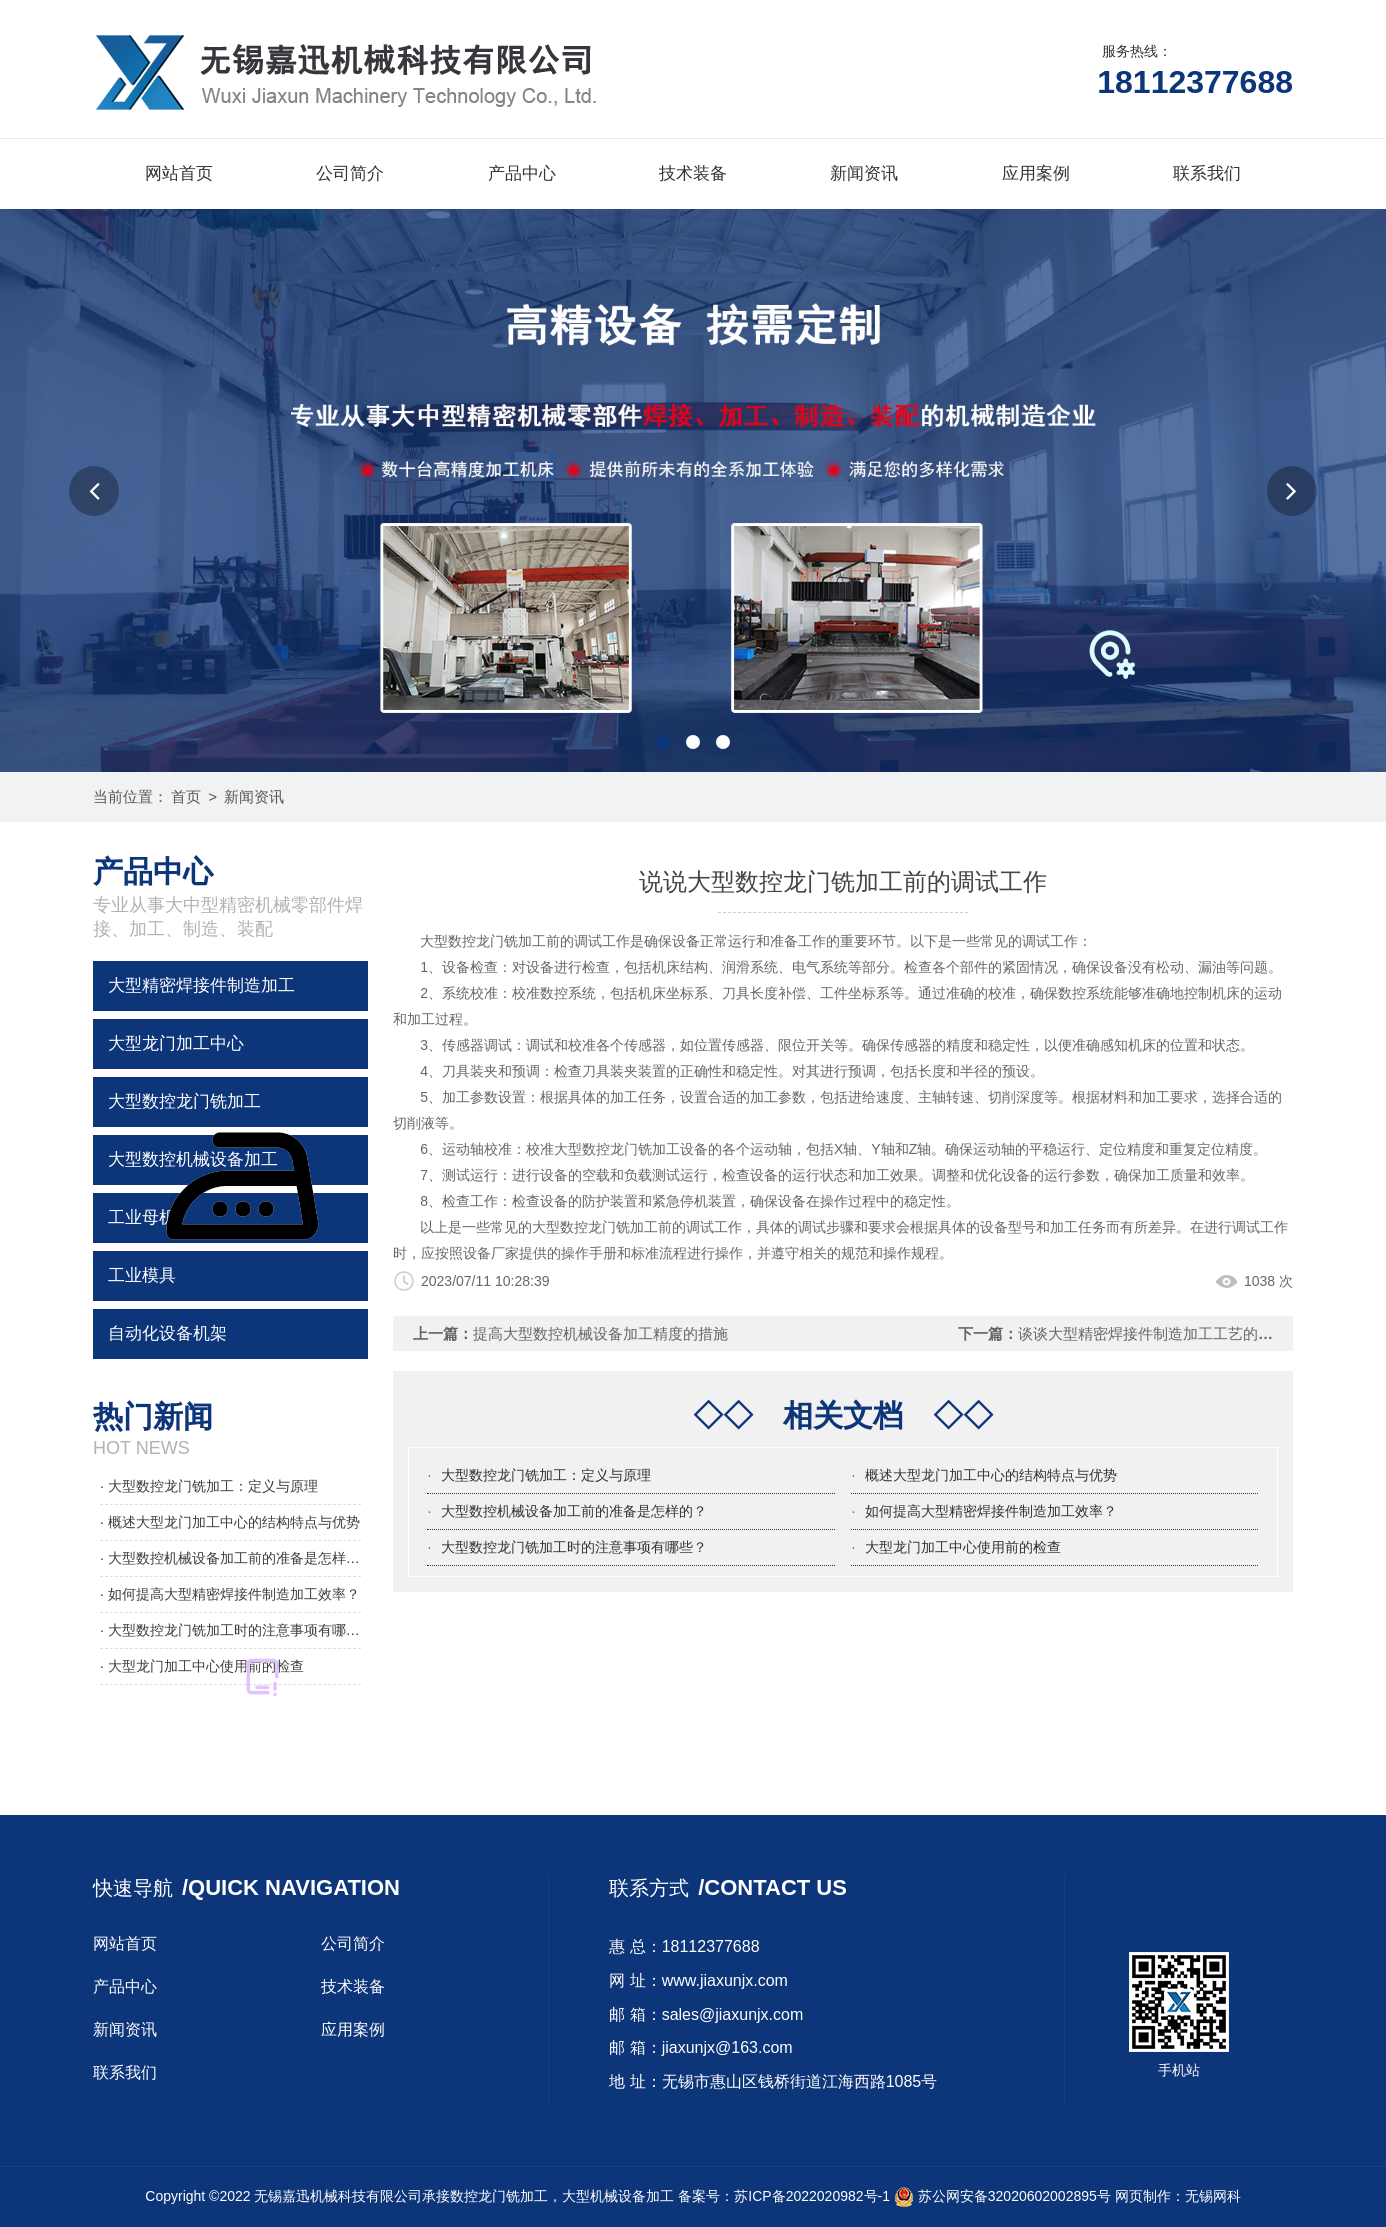  Describe the element at coordinates (1110, 653) in the screenshot. I see `access location settings` at that location.